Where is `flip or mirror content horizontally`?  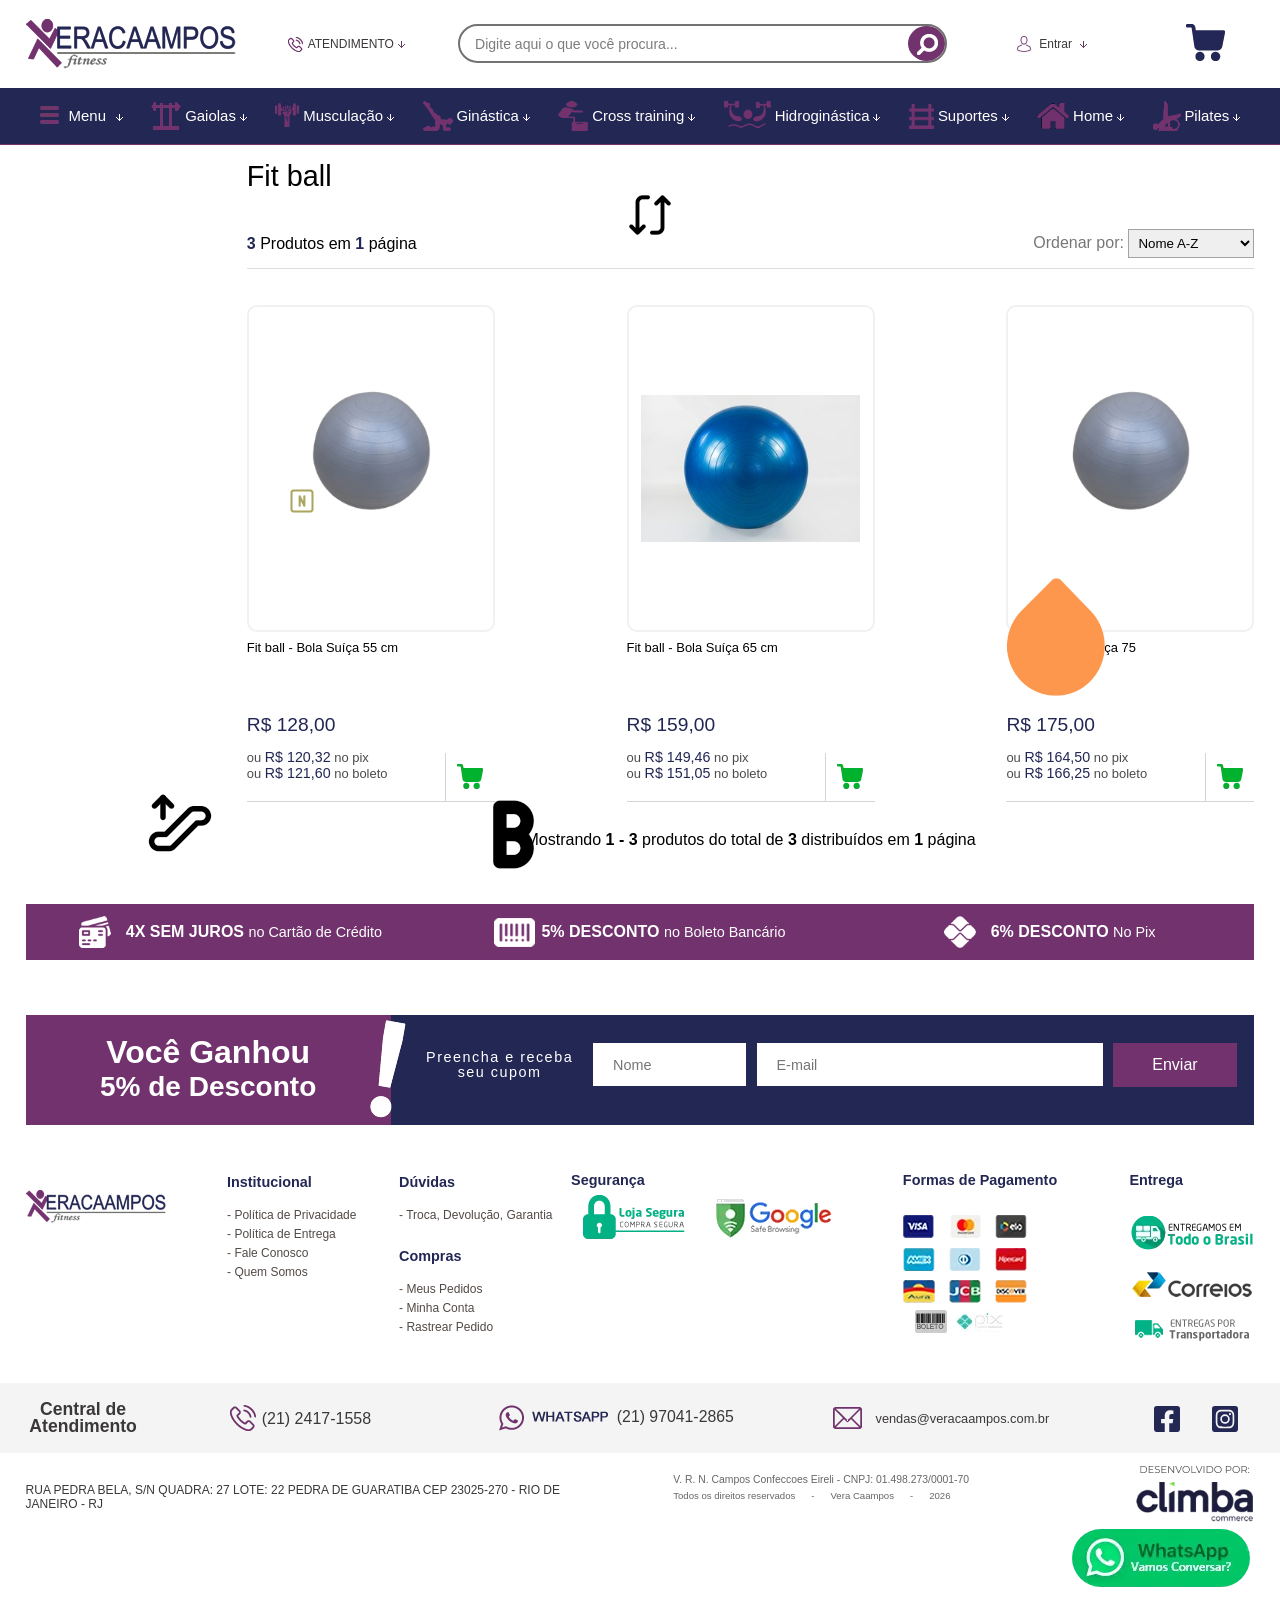 flip or mirror content horizontally is located at coordinates (650, 215).